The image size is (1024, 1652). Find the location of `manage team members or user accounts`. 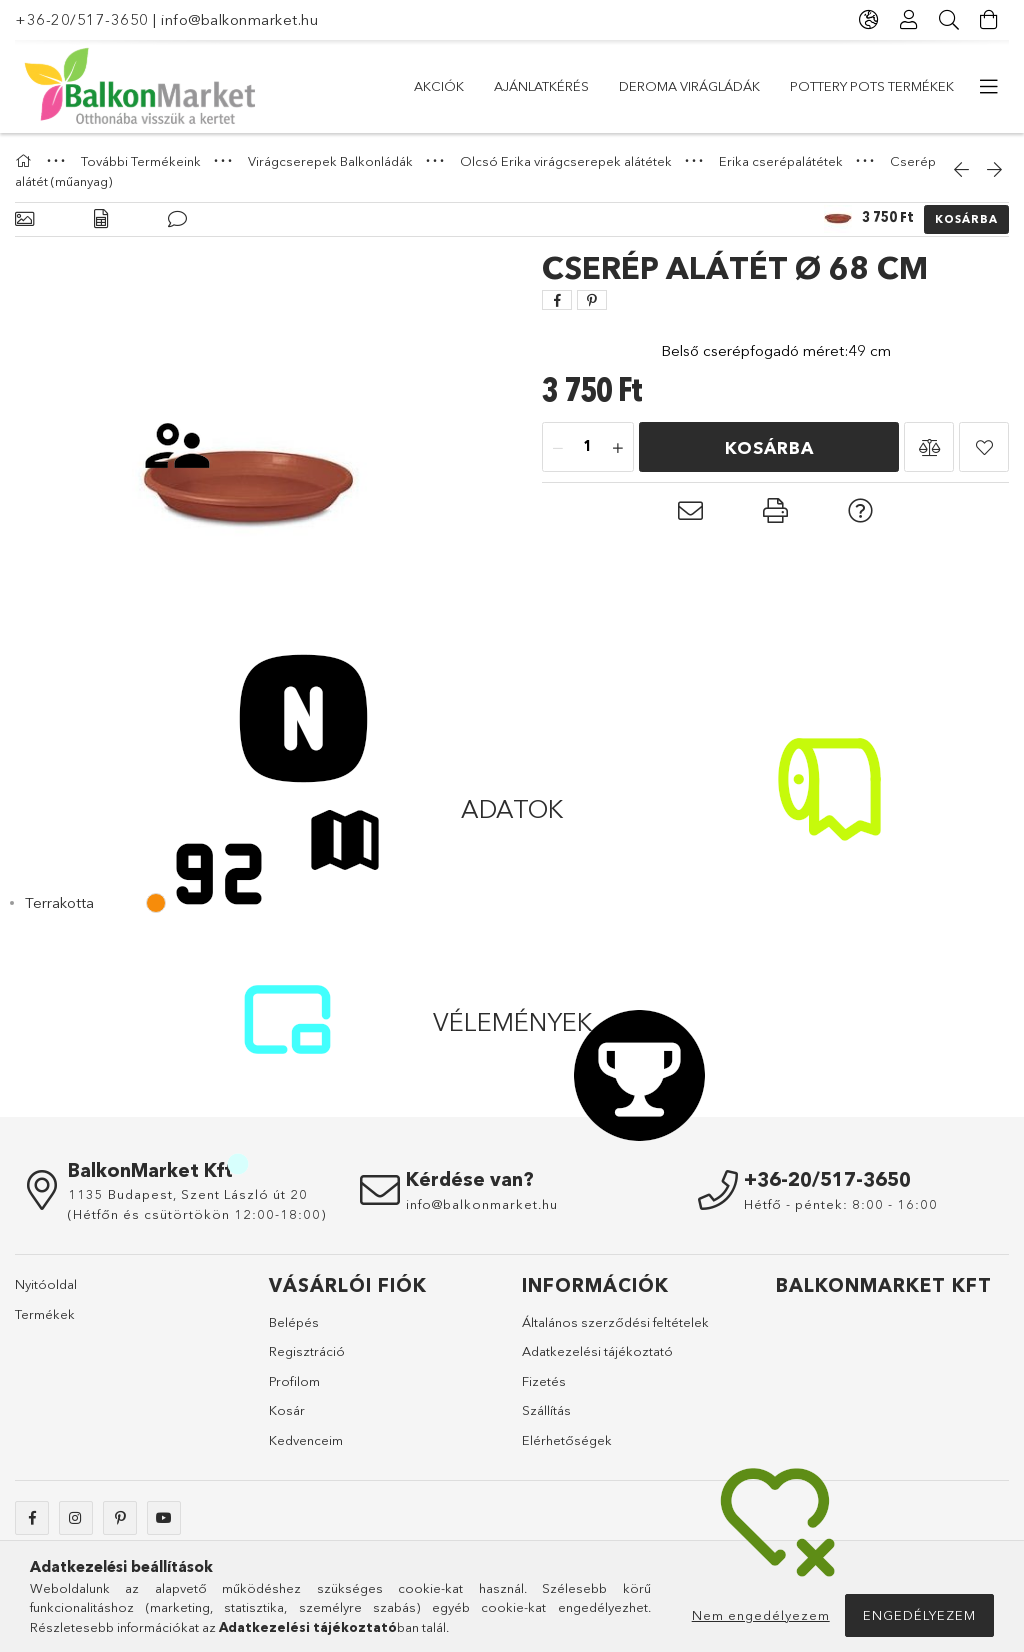

manage team members or user accounts is located at coordinates (177, 445).